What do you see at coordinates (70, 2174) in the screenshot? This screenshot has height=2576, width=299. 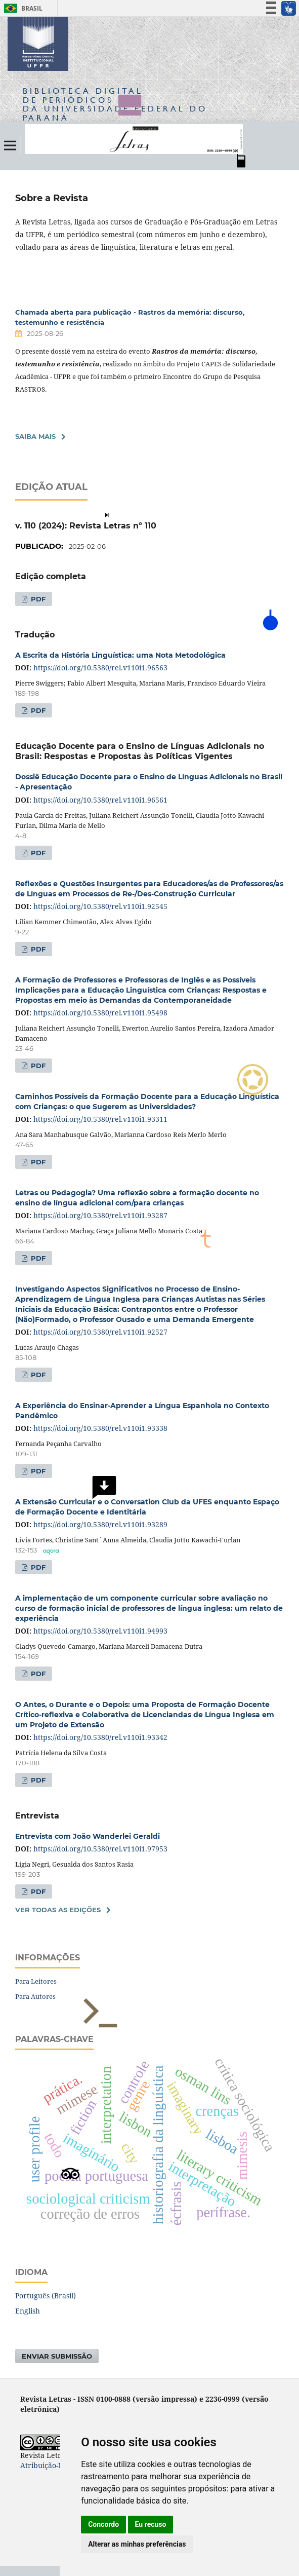 I see `open tripadvisor app` at bounding box center [70, 2174].